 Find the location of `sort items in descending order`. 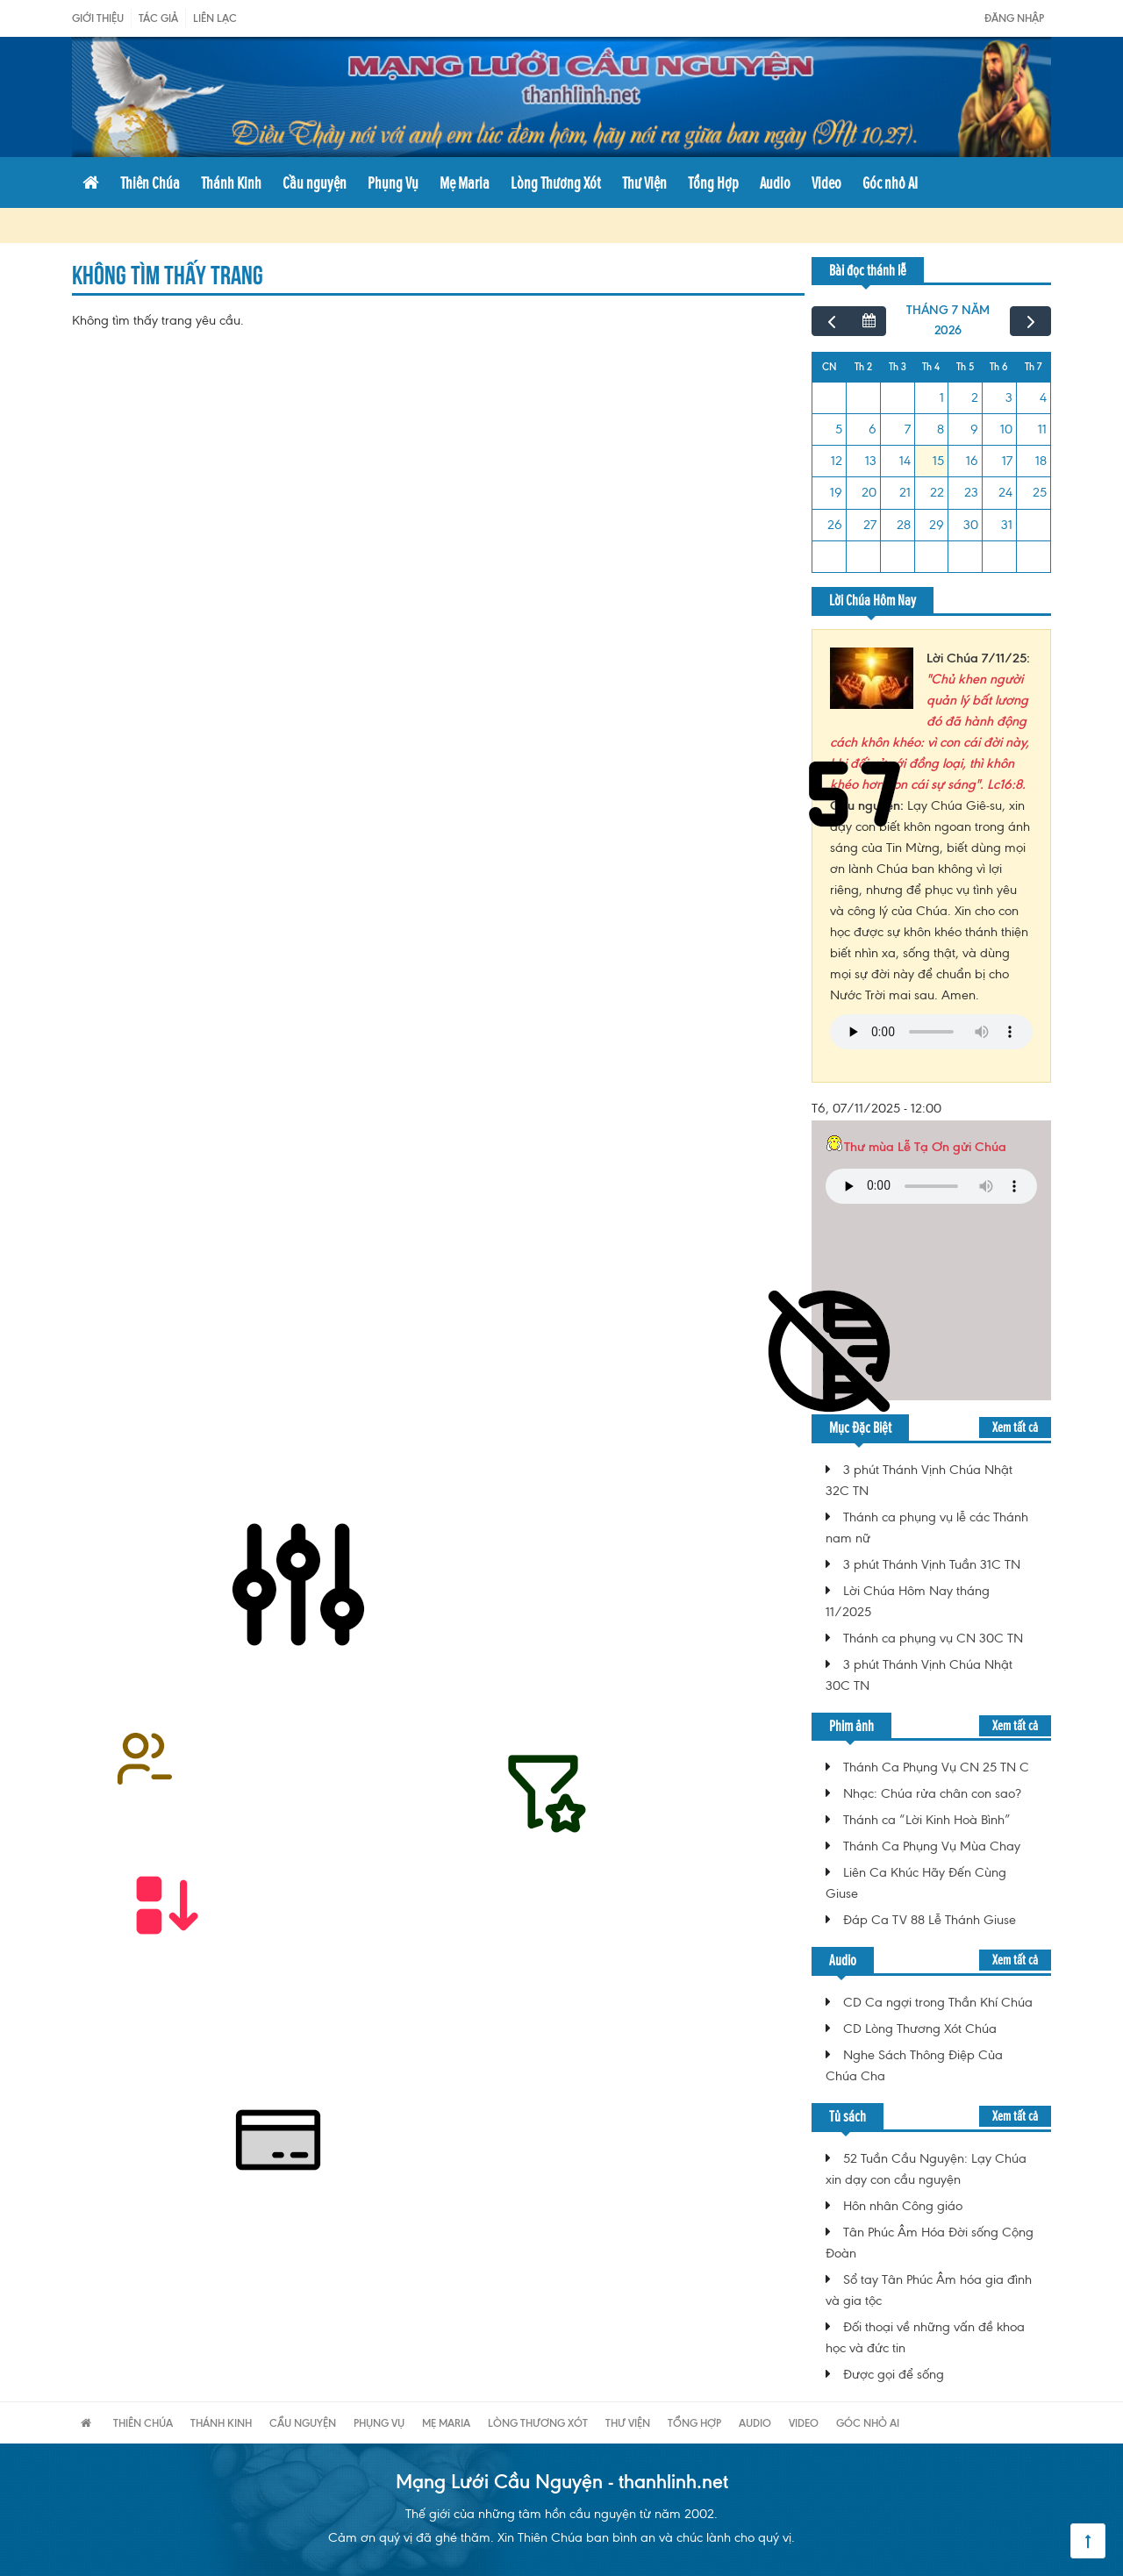

sort items in descending order is located at coordinates (165, 1905).